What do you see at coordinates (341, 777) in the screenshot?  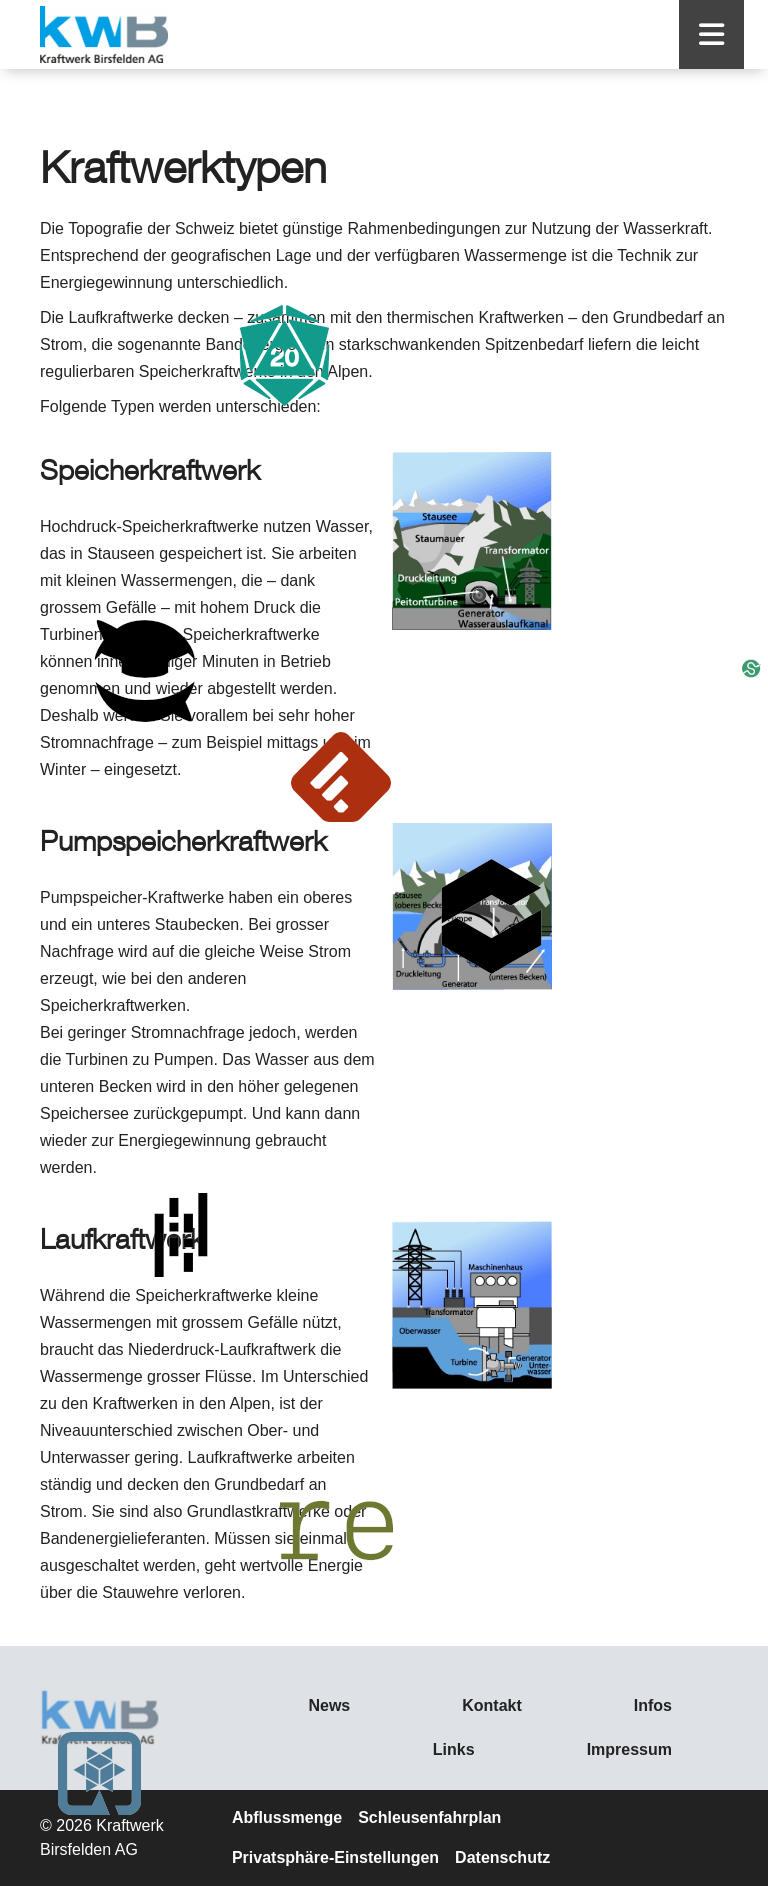 I see `open Feedly app` at bounding box center [341, 777].